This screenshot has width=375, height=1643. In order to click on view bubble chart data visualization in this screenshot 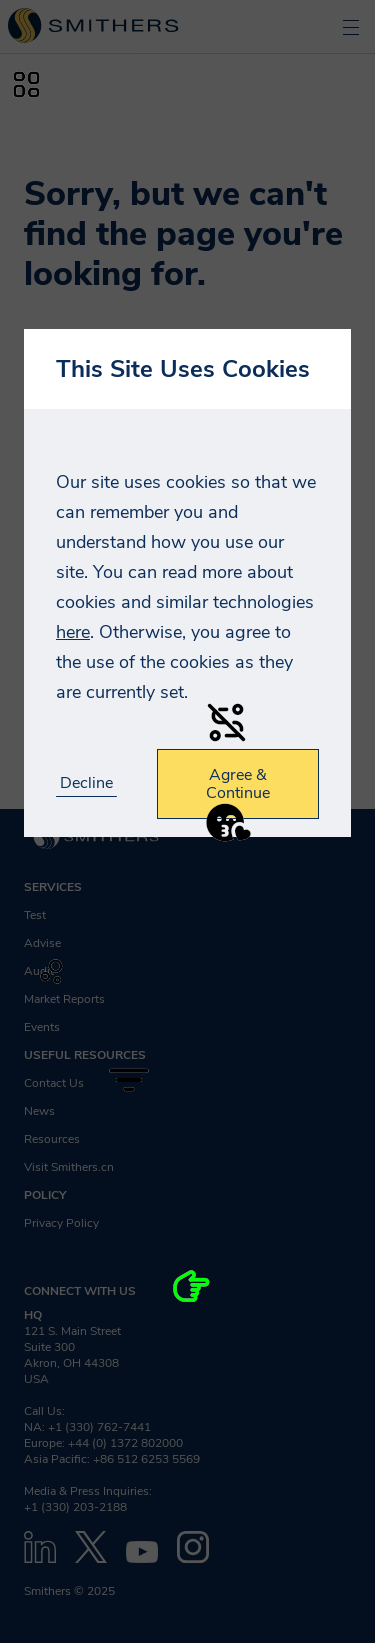, I will do `click(52, 971)`.